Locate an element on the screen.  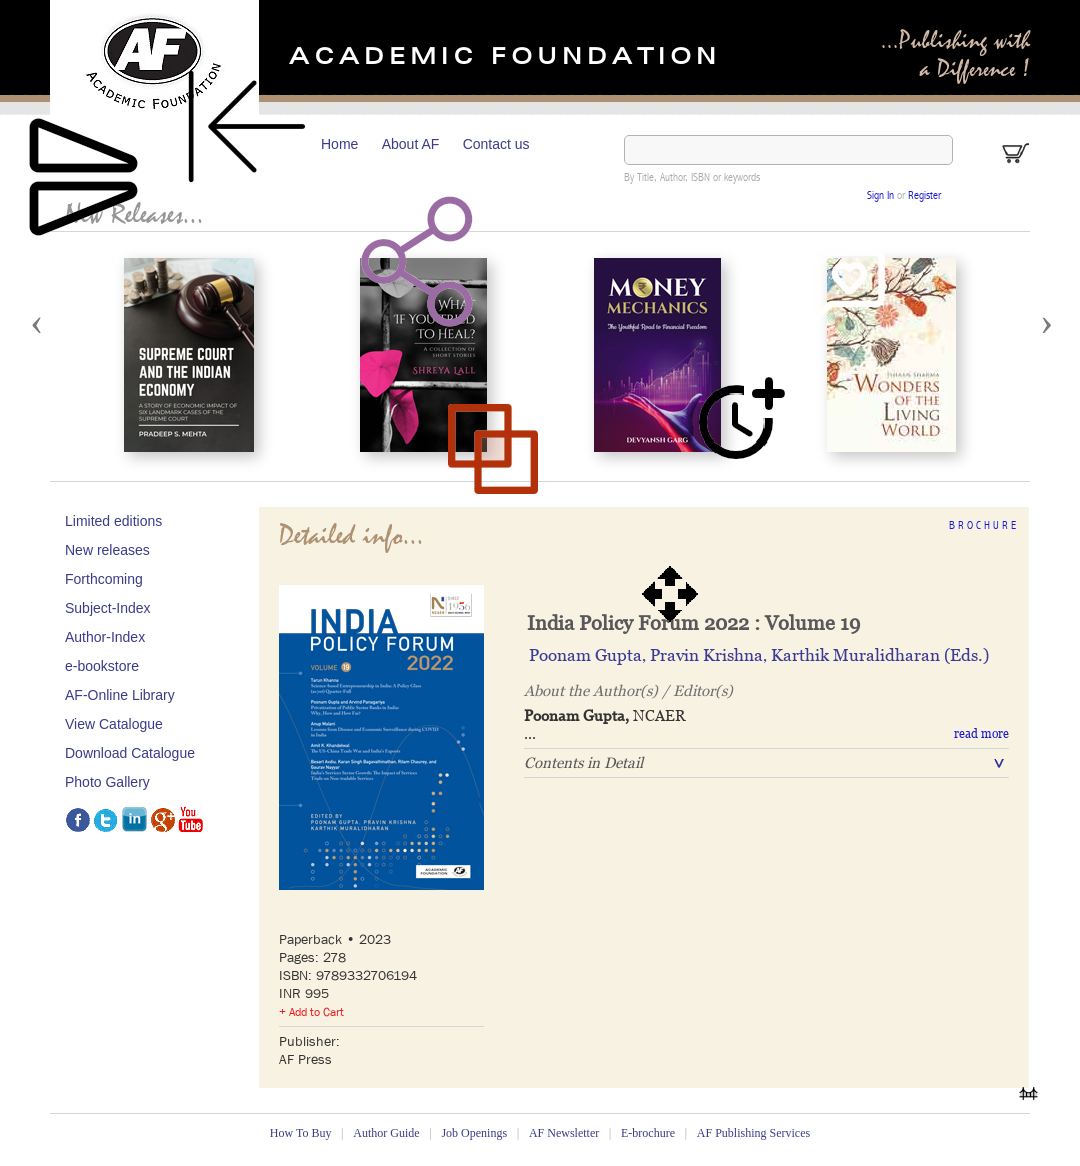
share content with others is located at coordinates (421, 261).